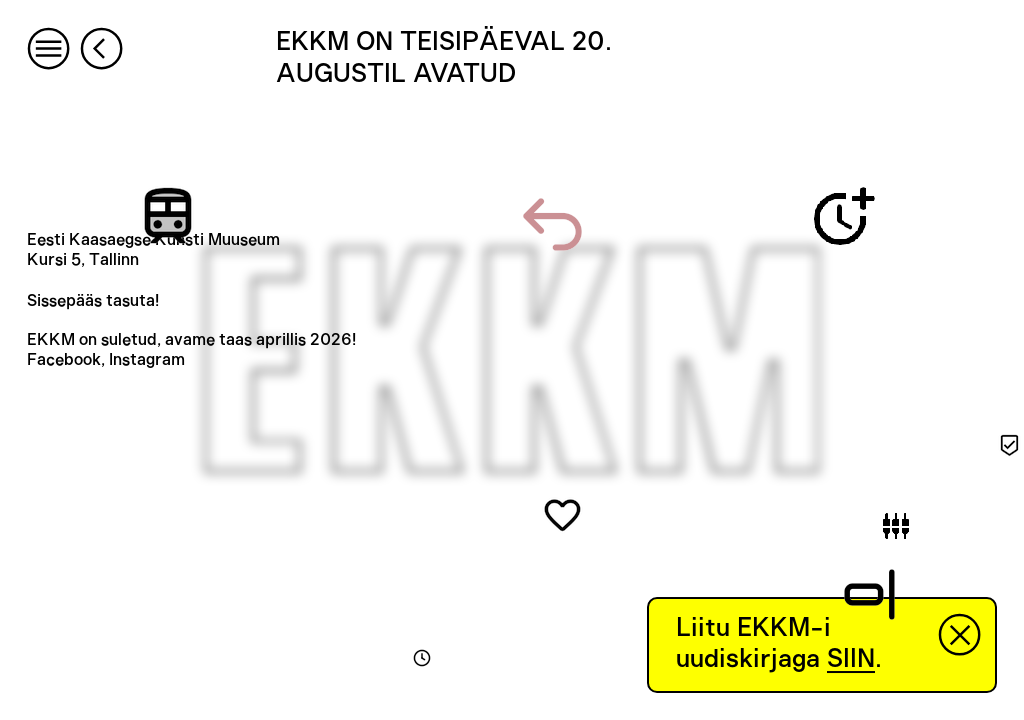 This screenshot has height=720, width=1024. Describe the element at coordinates (843, 216) in the screenshot. I see `add more time to a timer or countdown` at that location.